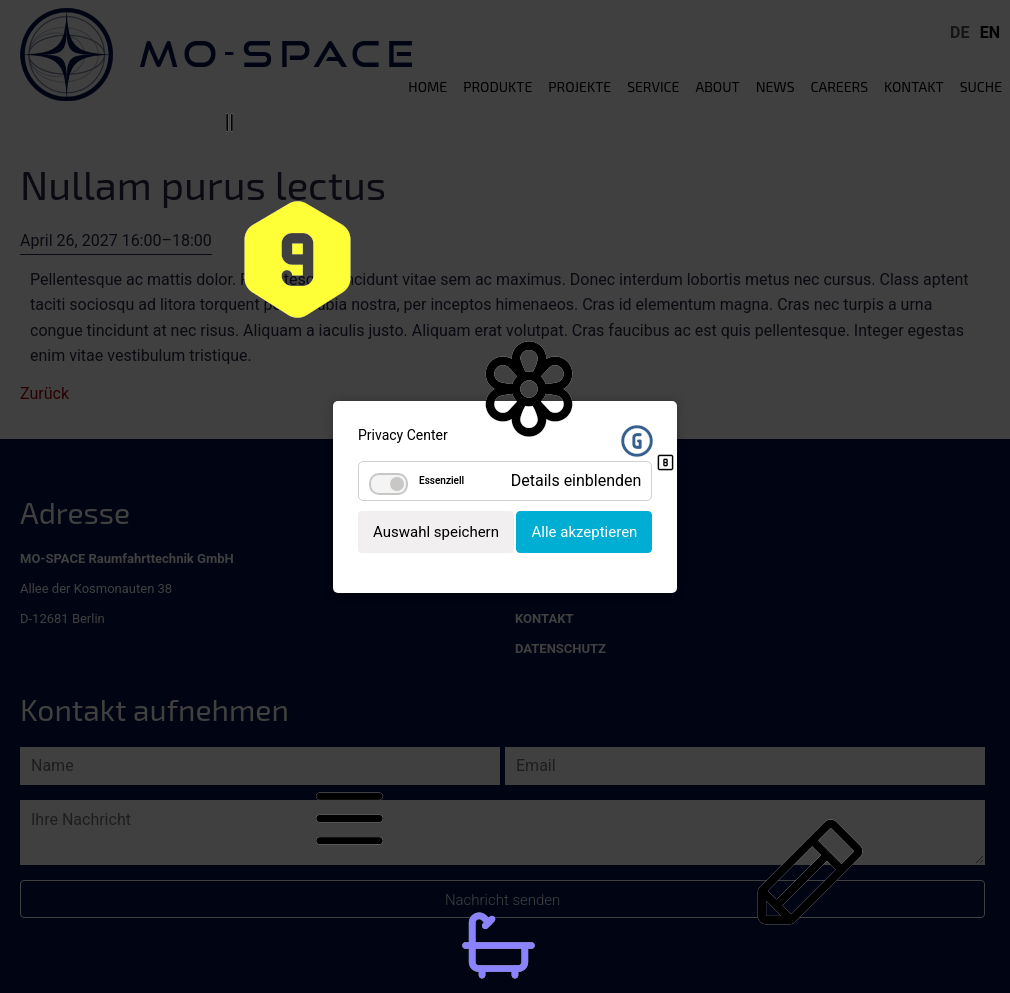  I want to click on edit or modify content, so click(808, 874).